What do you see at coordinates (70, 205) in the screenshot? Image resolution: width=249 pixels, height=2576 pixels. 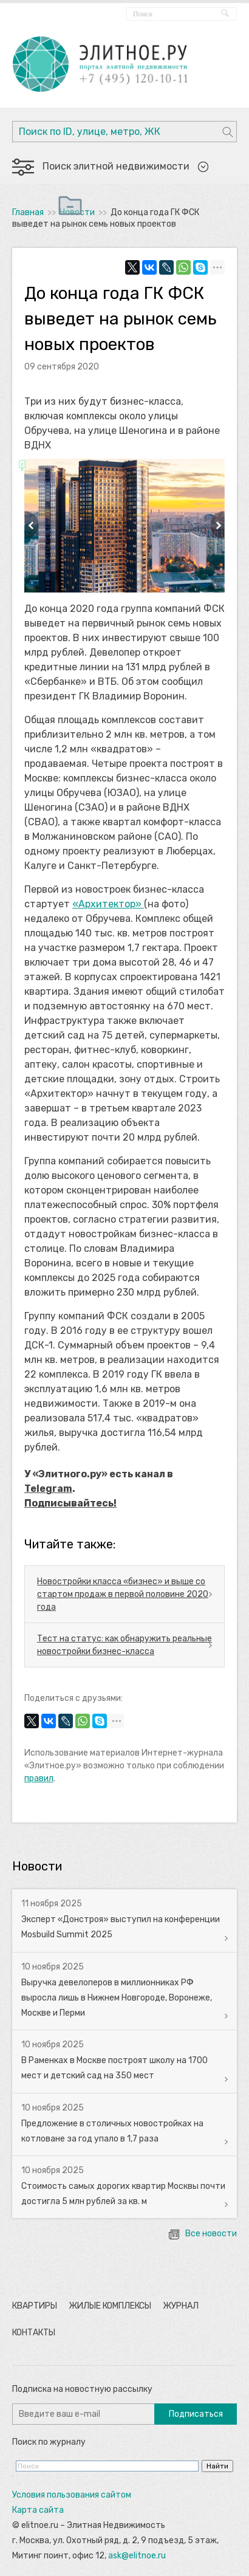 I see `remove a folder` at bounding box center [70, 205].